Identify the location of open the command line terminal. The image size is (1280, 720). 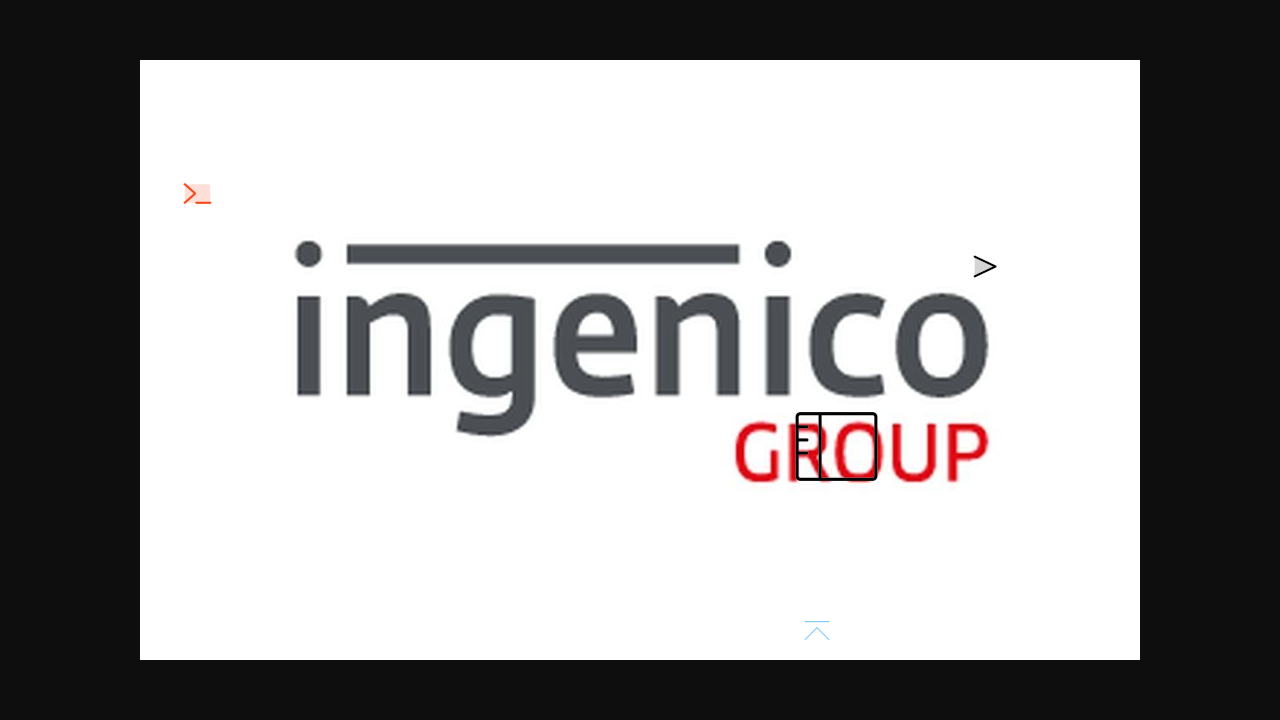
(197, 193).